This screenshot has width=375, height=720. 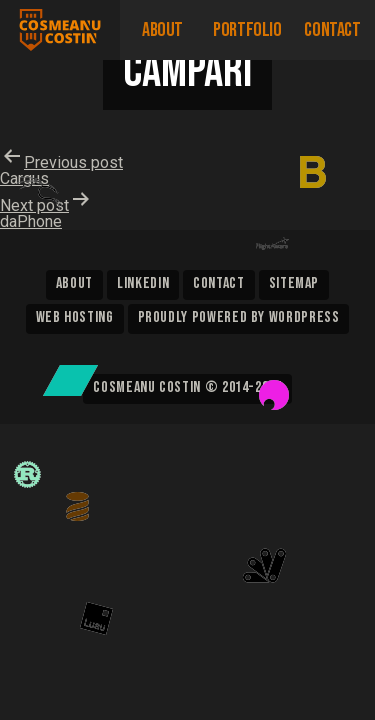 What do you see at coordinates (27, 474) in the screenshot?
I see `rust programming language logo` at bounding box center [27, 474].